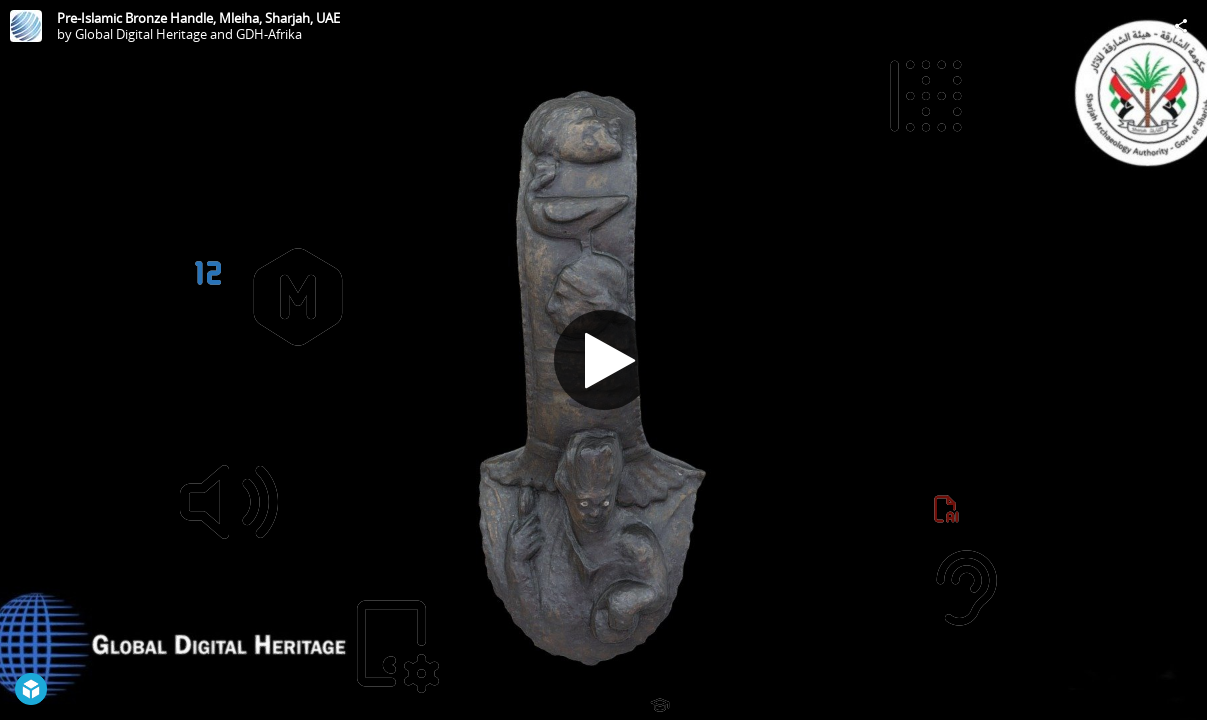  I want to click on access education or school-related features, so click(660, 705).